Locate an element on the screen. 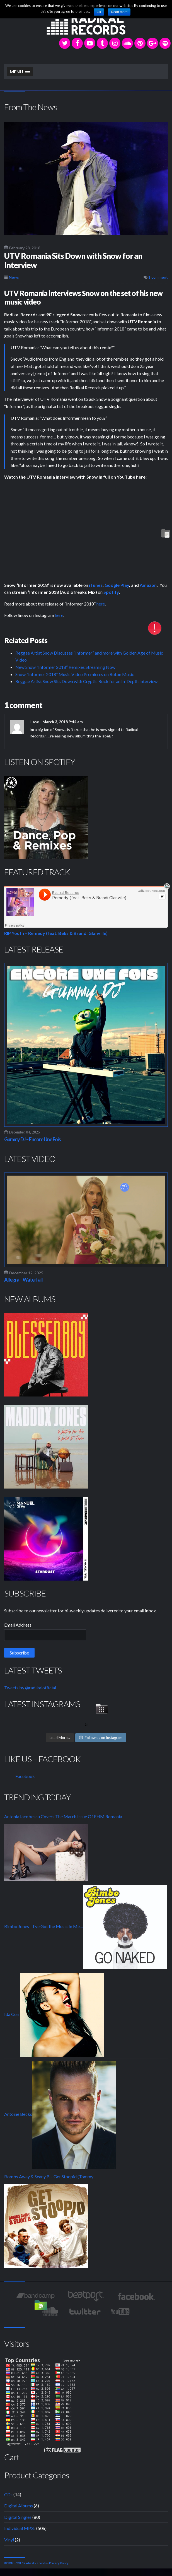 This screenshot has width=172, height=2576. open ROS (Robot Operating System) project folder is located at coordinates (102, 1709).